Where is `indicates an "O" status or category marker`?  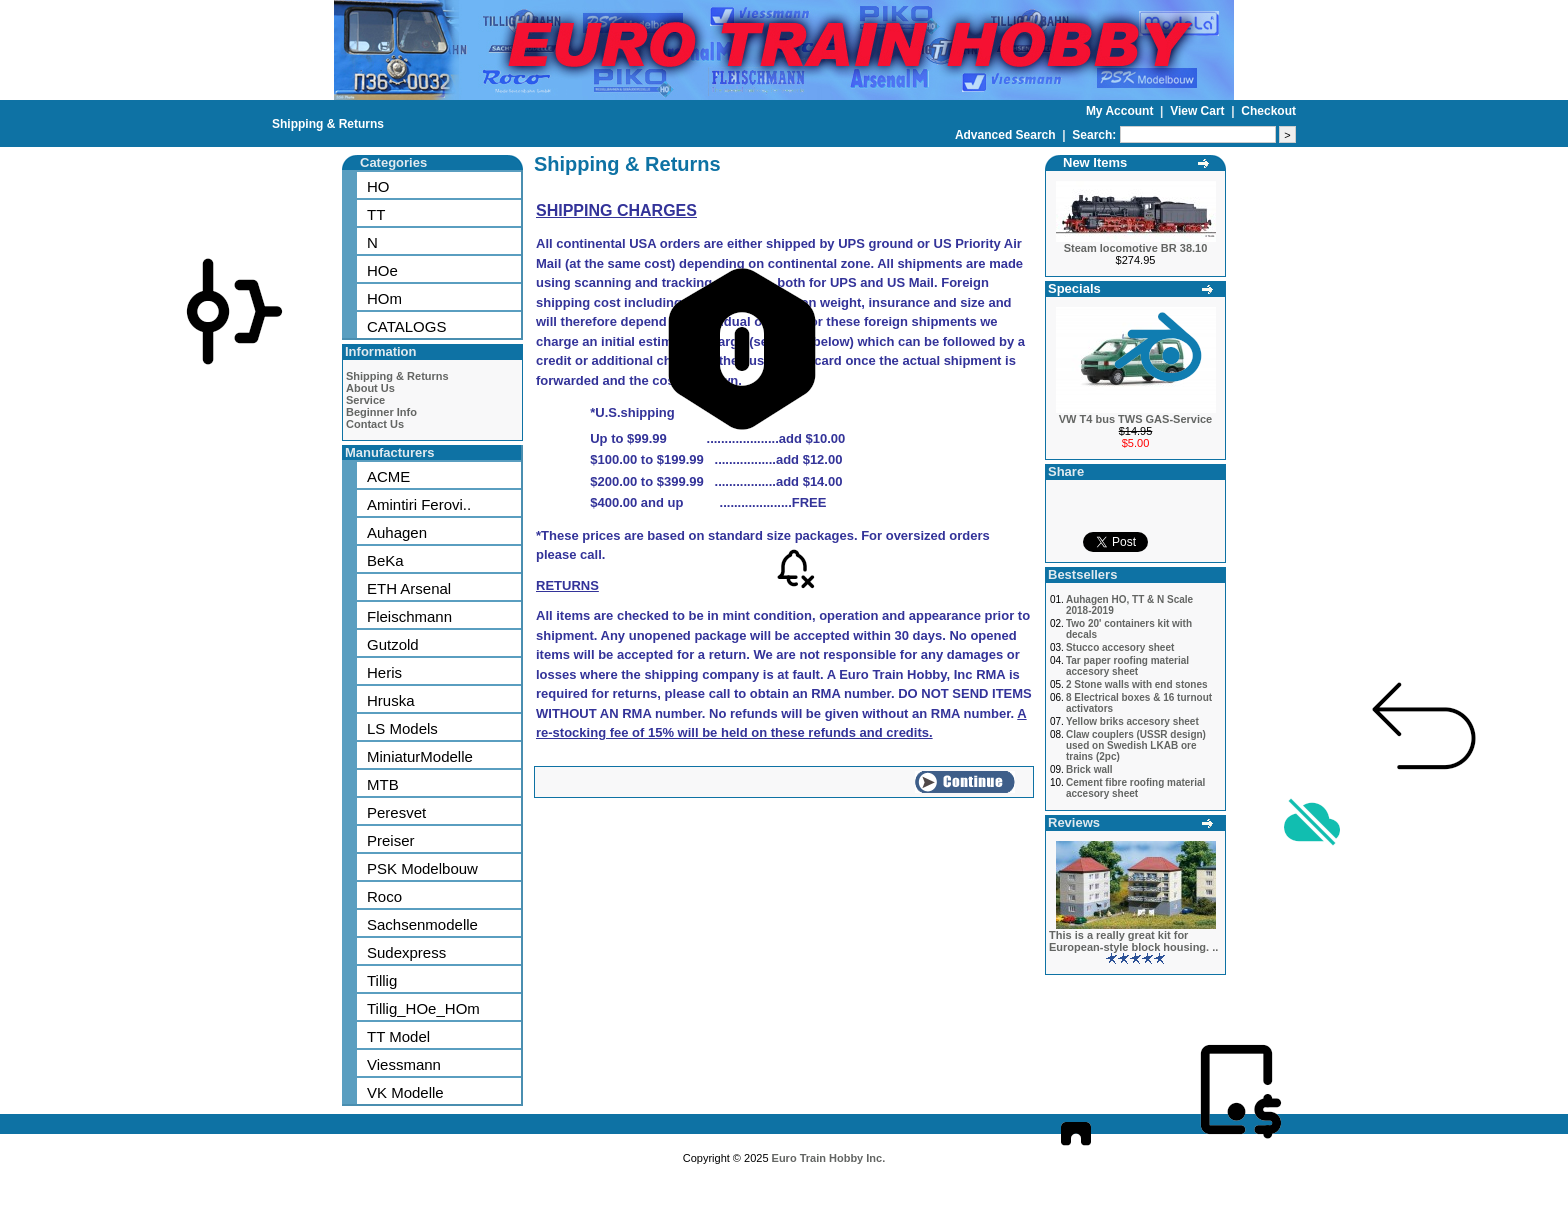
indicates an "O" status or category marker is located at coordinates (742, 349).